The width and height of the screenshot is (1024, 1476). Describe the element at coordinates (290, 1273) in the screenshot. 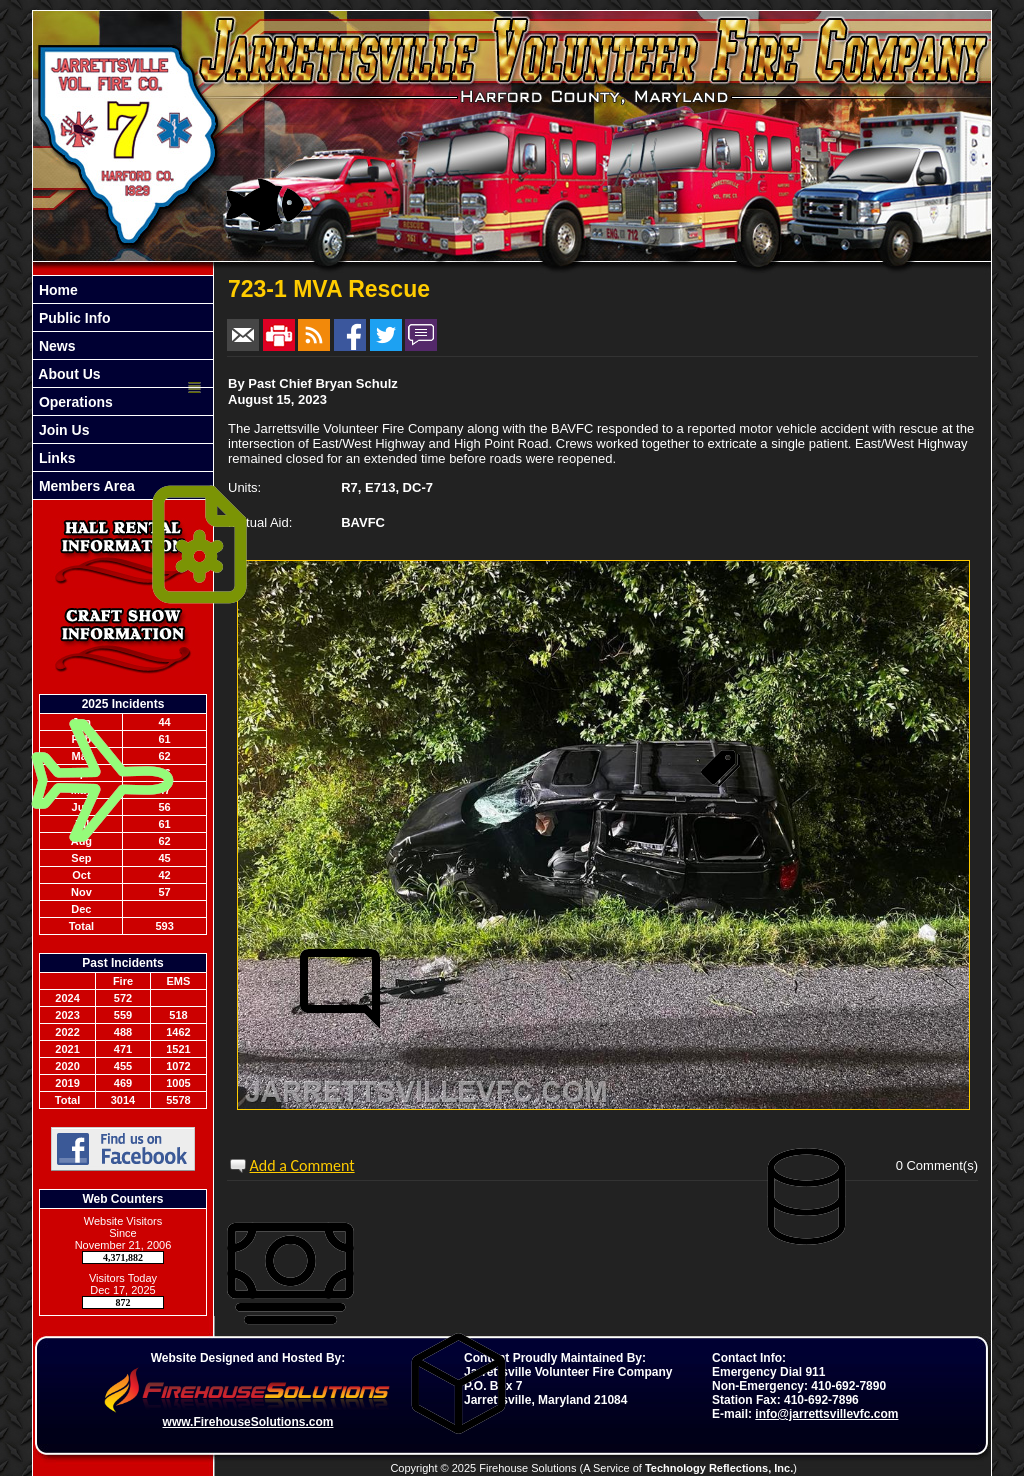

I see `view your cash balance` at that location.